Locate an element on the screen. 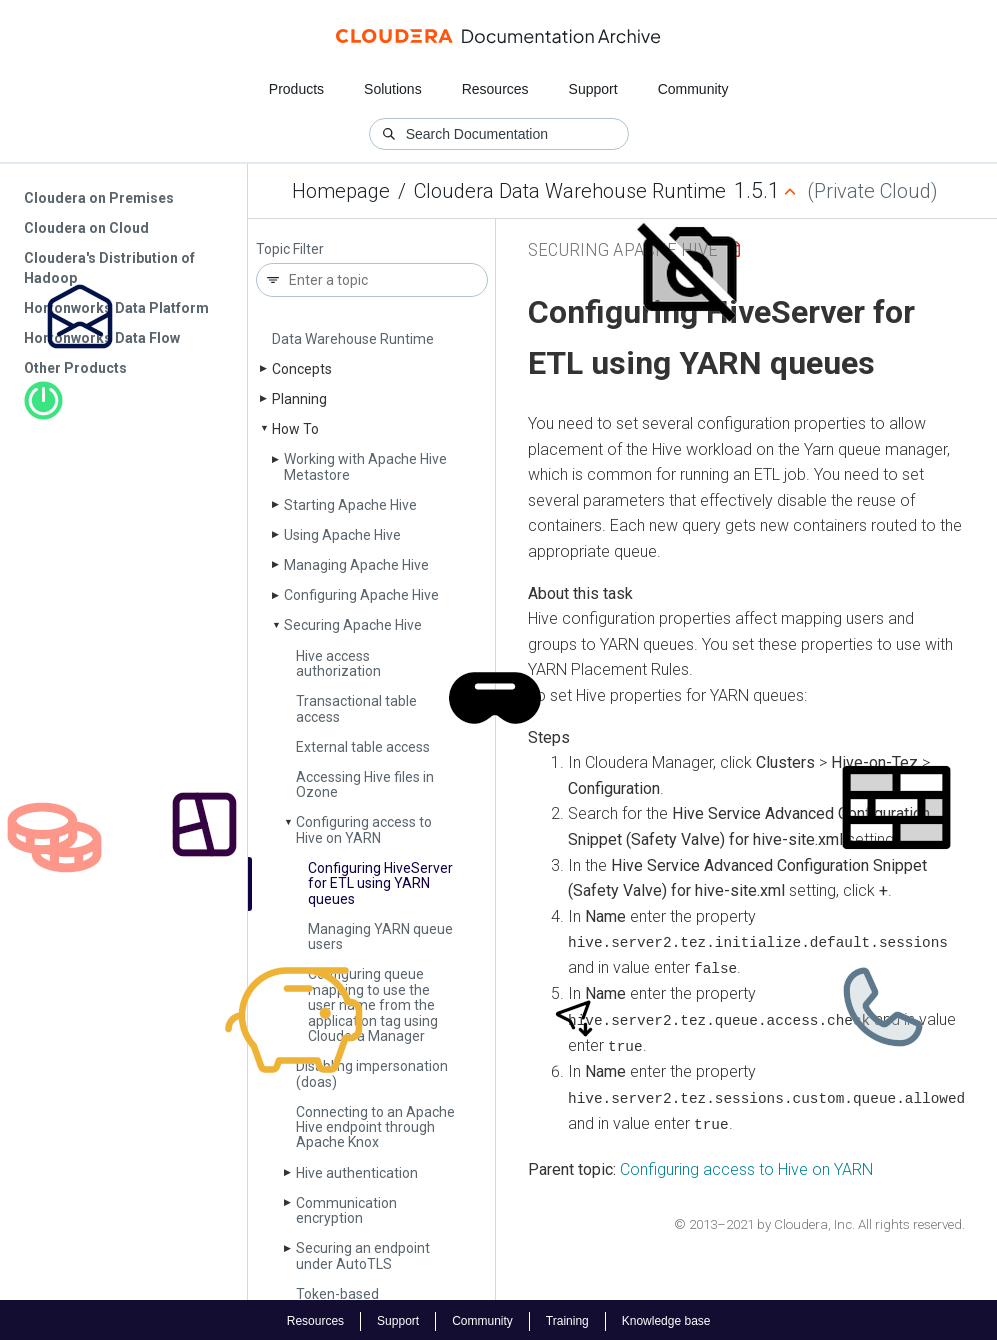 This screenshot has width=997, height=1340. switch to collage layout view is located at coordinates (204, 824).